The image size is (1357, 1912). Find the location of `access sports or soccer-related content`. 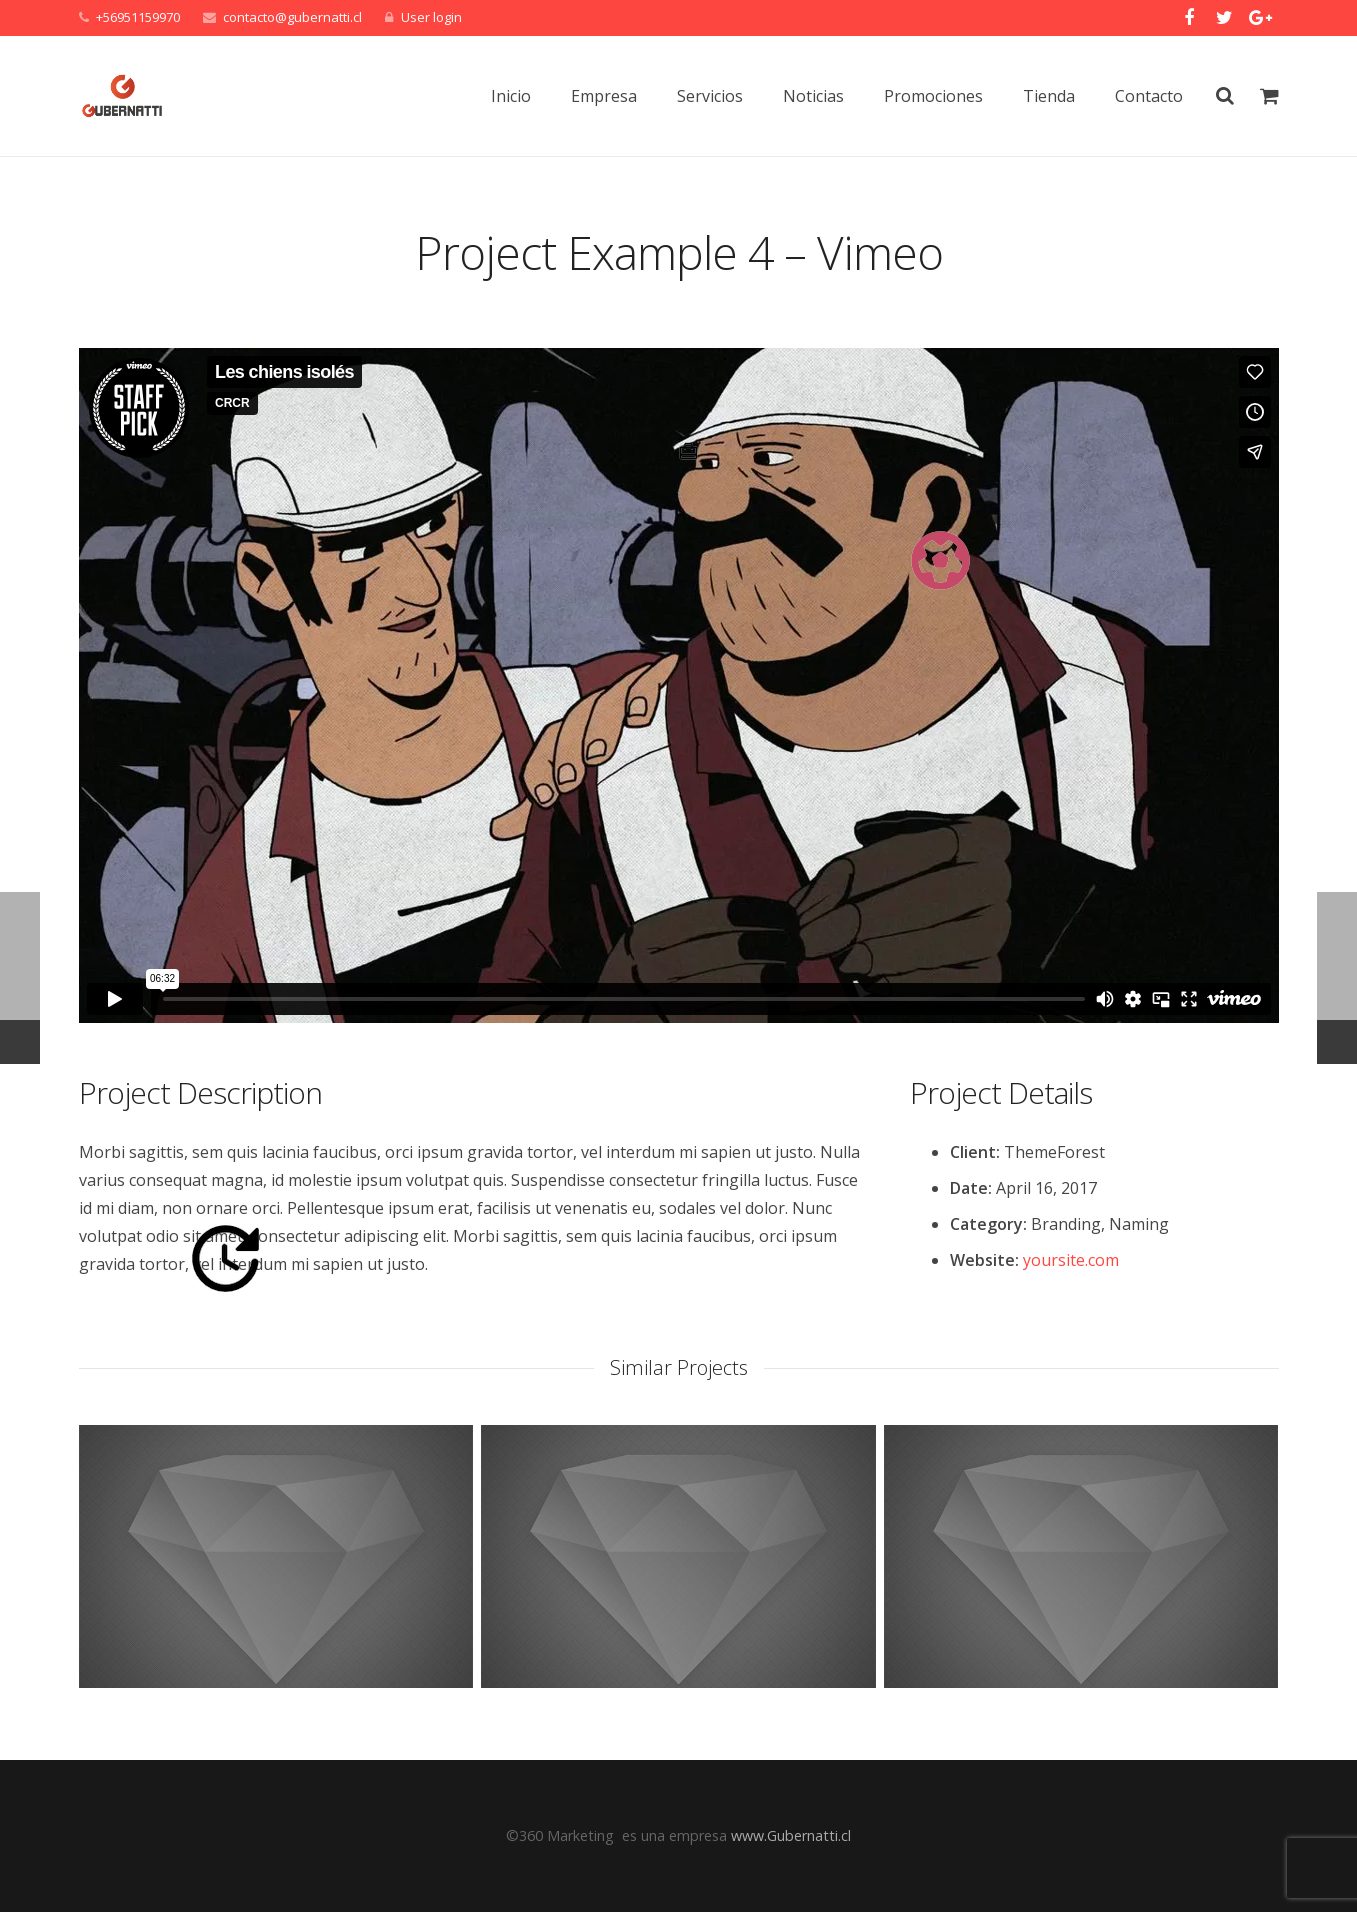

access sports or soccer-related content is located at coordinates (940, 560).